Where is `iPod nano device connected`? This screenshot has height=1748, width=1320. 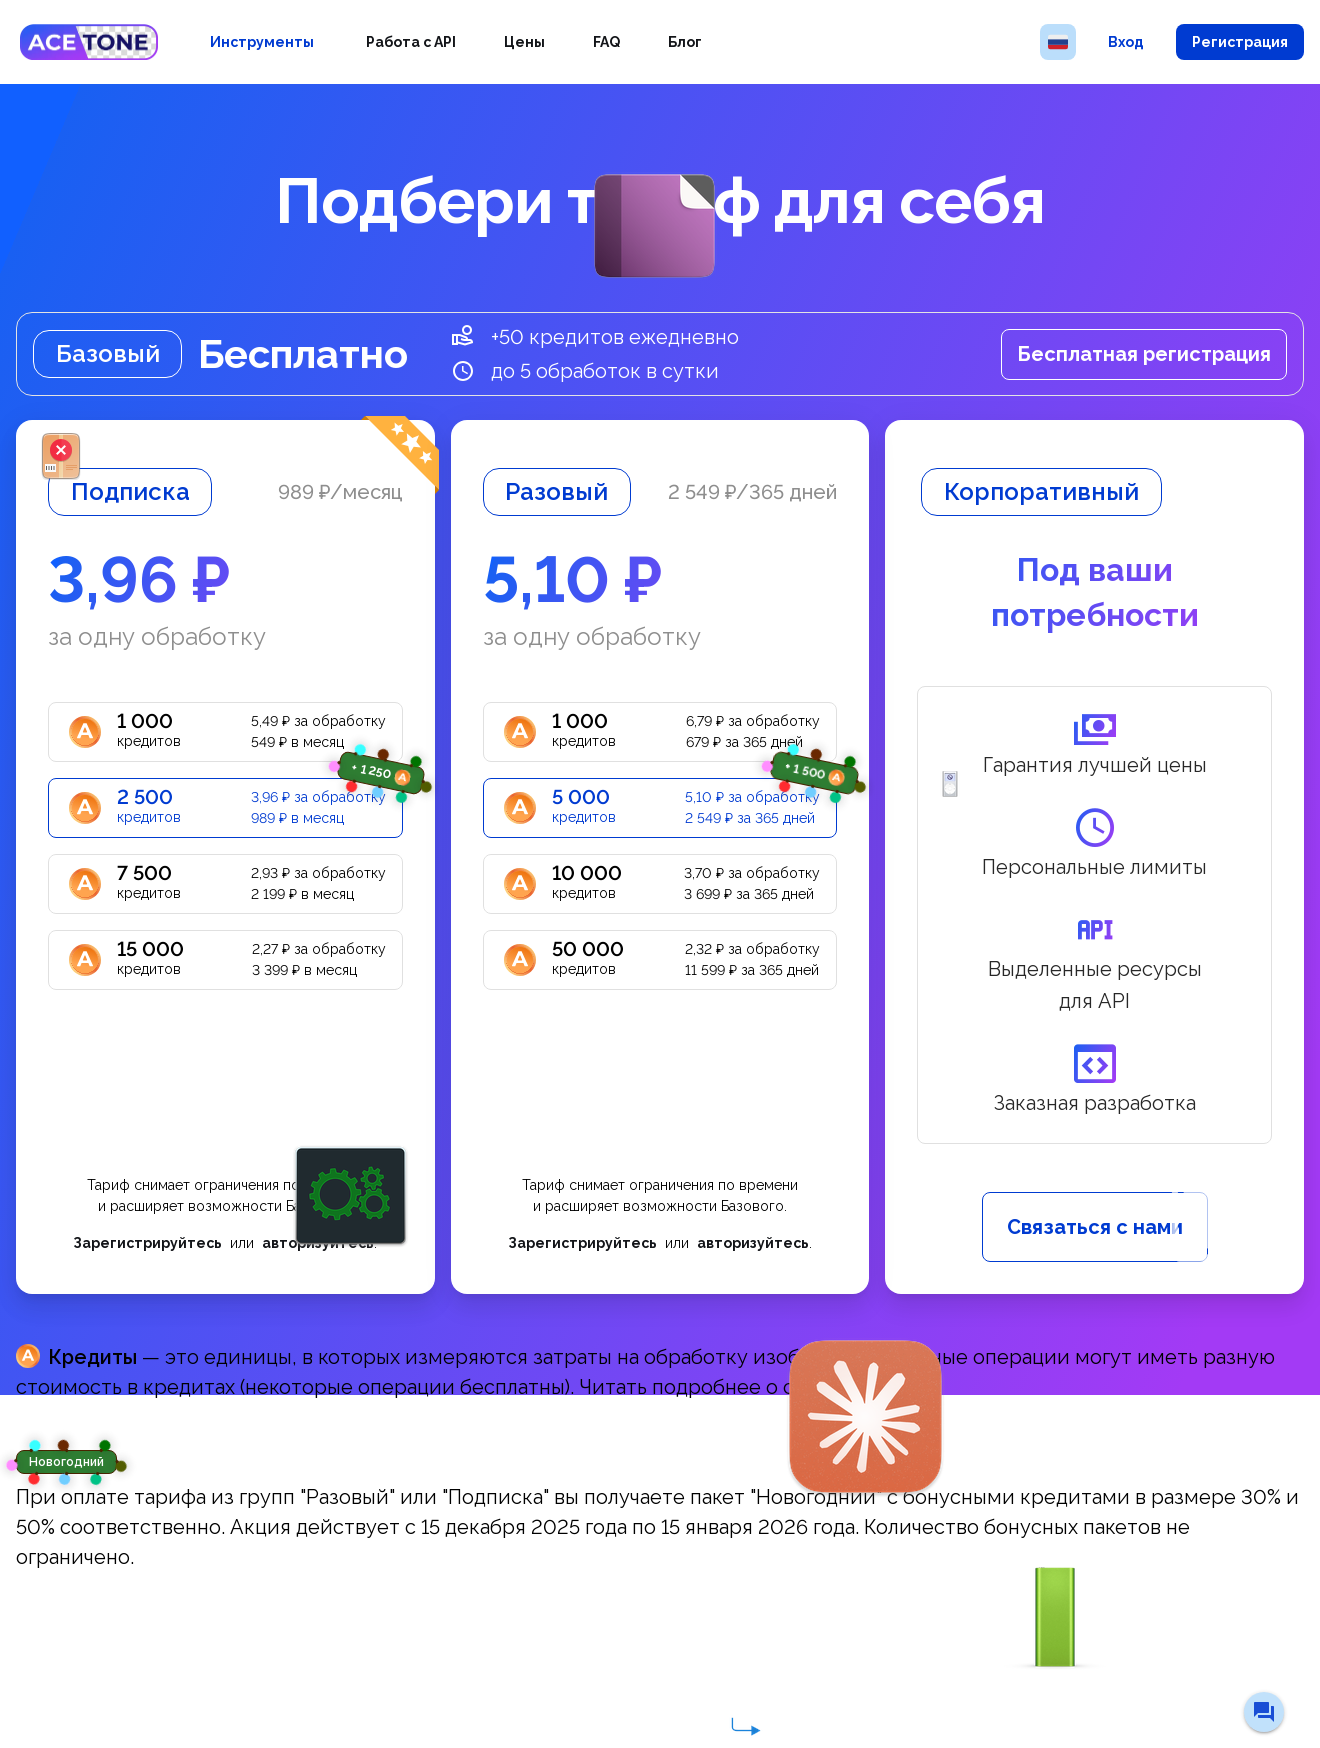
iPod nano device connected is located at coordinates (1055, 1619).